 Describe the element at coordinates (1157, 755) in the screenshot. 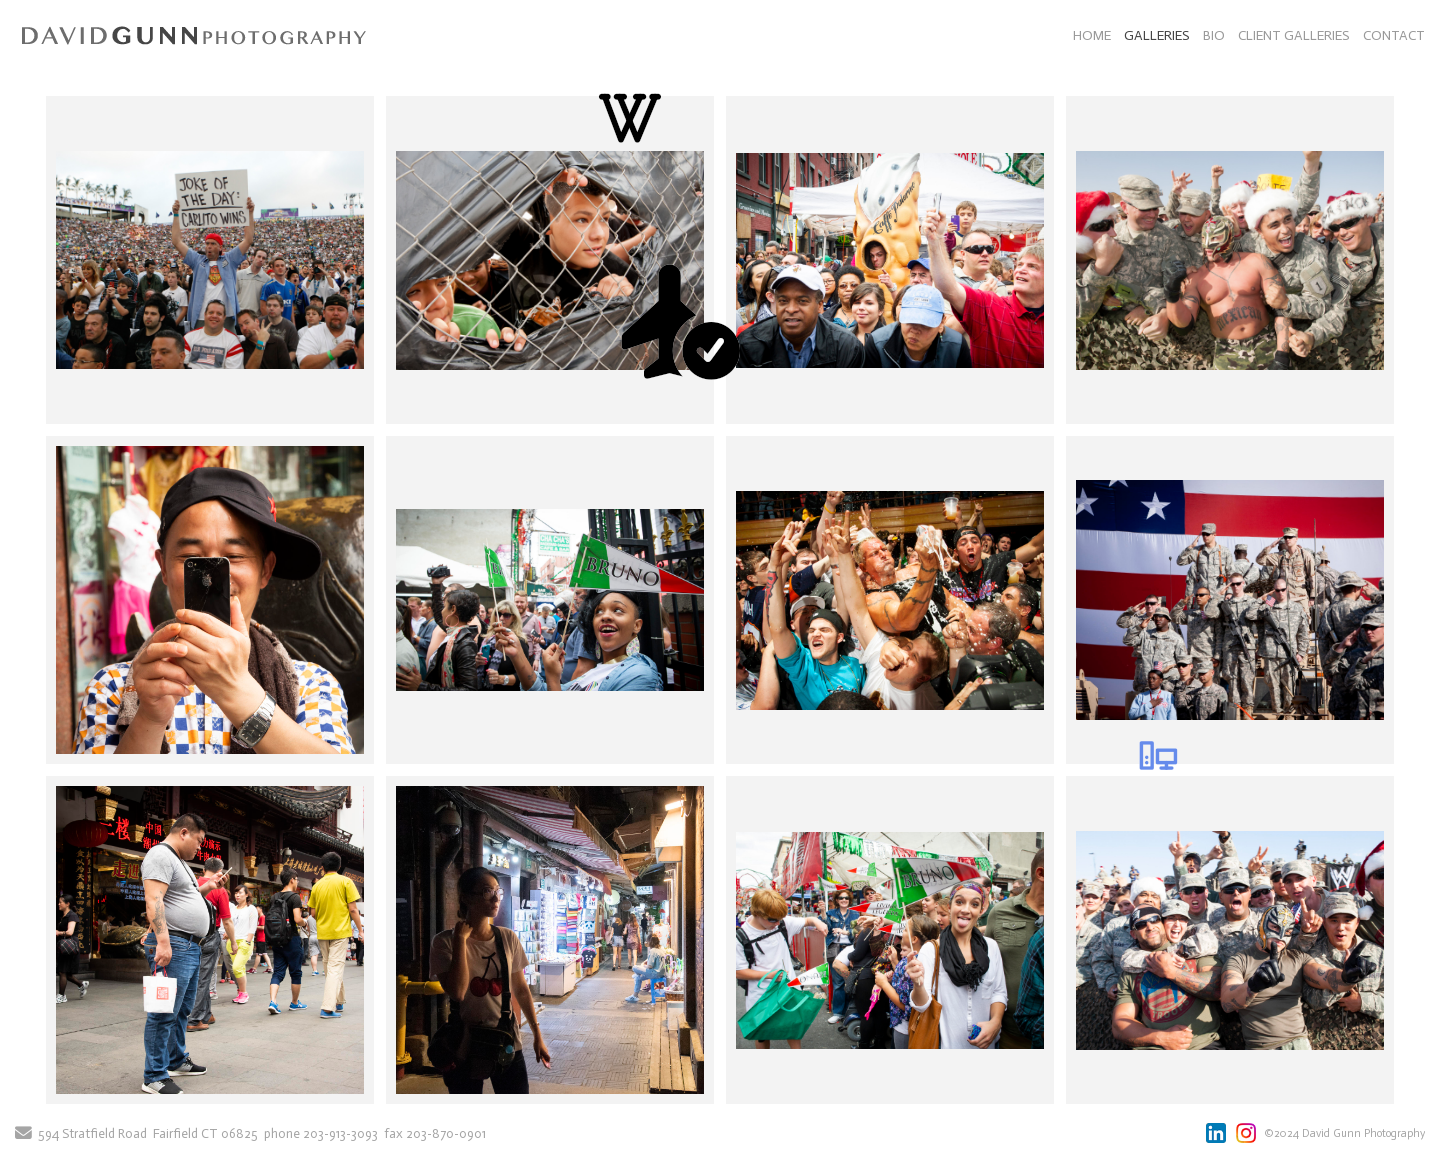

I see `desktop computer or PC device` at that location.